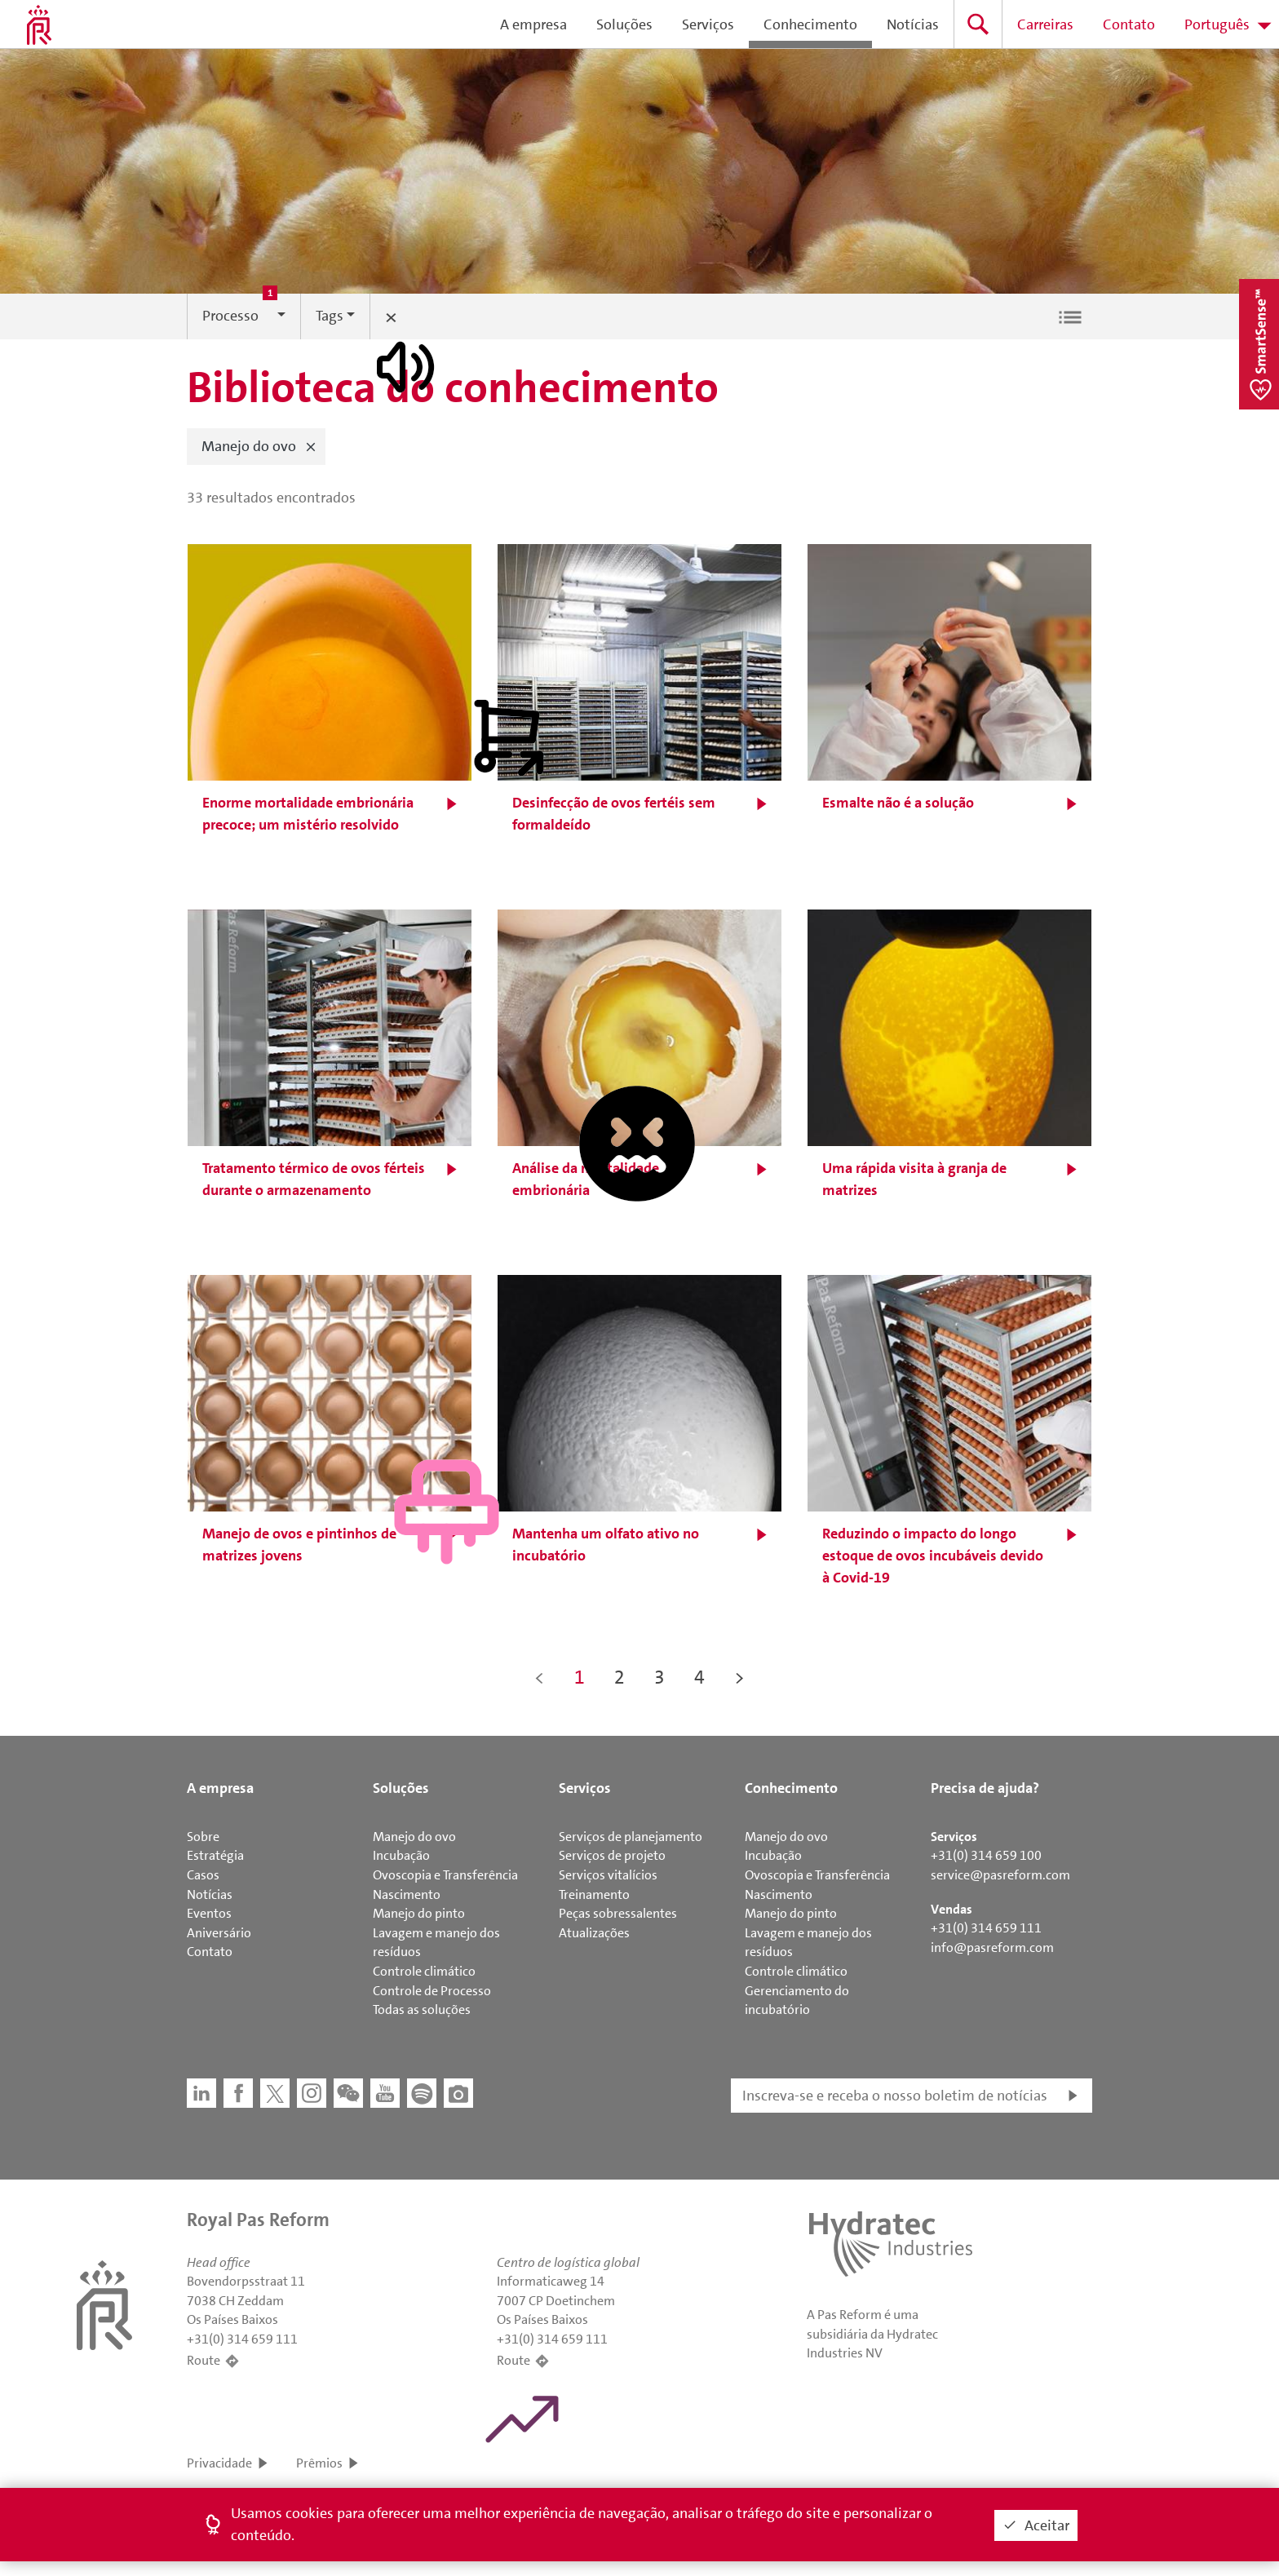 Image resolution: width=1279 pixels, height=2576 pixels. I want to click on adjust audio volume settings, so click(405, 367).